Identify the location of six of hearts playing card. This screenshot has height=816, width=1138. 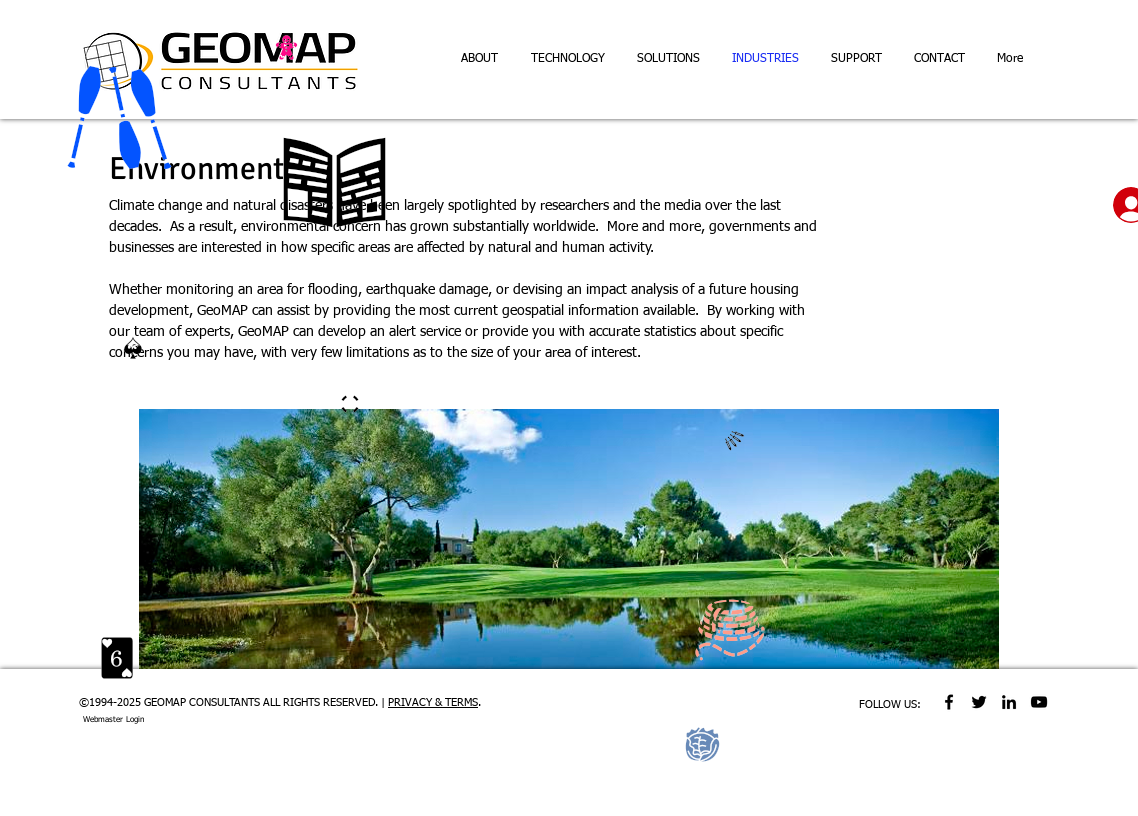
(117, 658).